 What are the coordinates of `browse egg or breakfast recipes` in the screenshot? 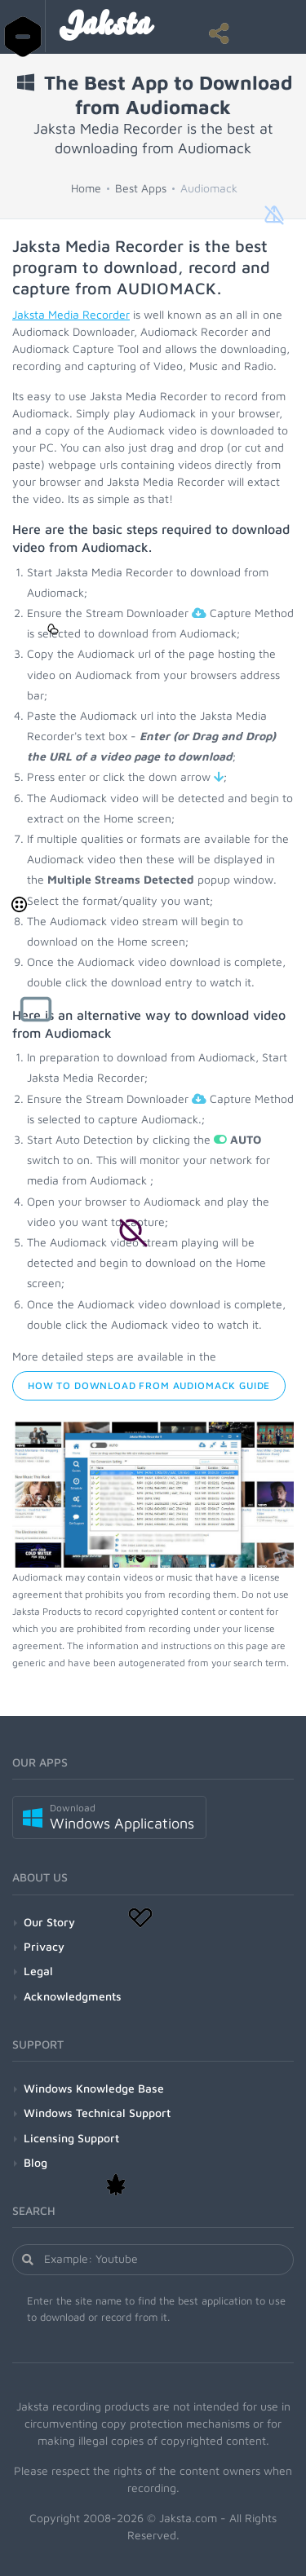 It's located at (53, 629).